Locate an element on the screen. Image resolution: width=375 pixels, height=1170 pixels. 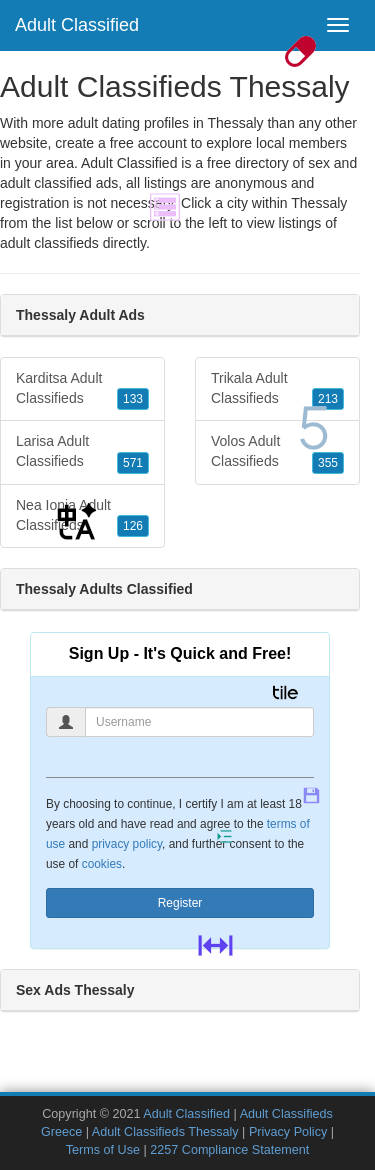
access medication or pharmacy features is located at coordinates (300, 51).